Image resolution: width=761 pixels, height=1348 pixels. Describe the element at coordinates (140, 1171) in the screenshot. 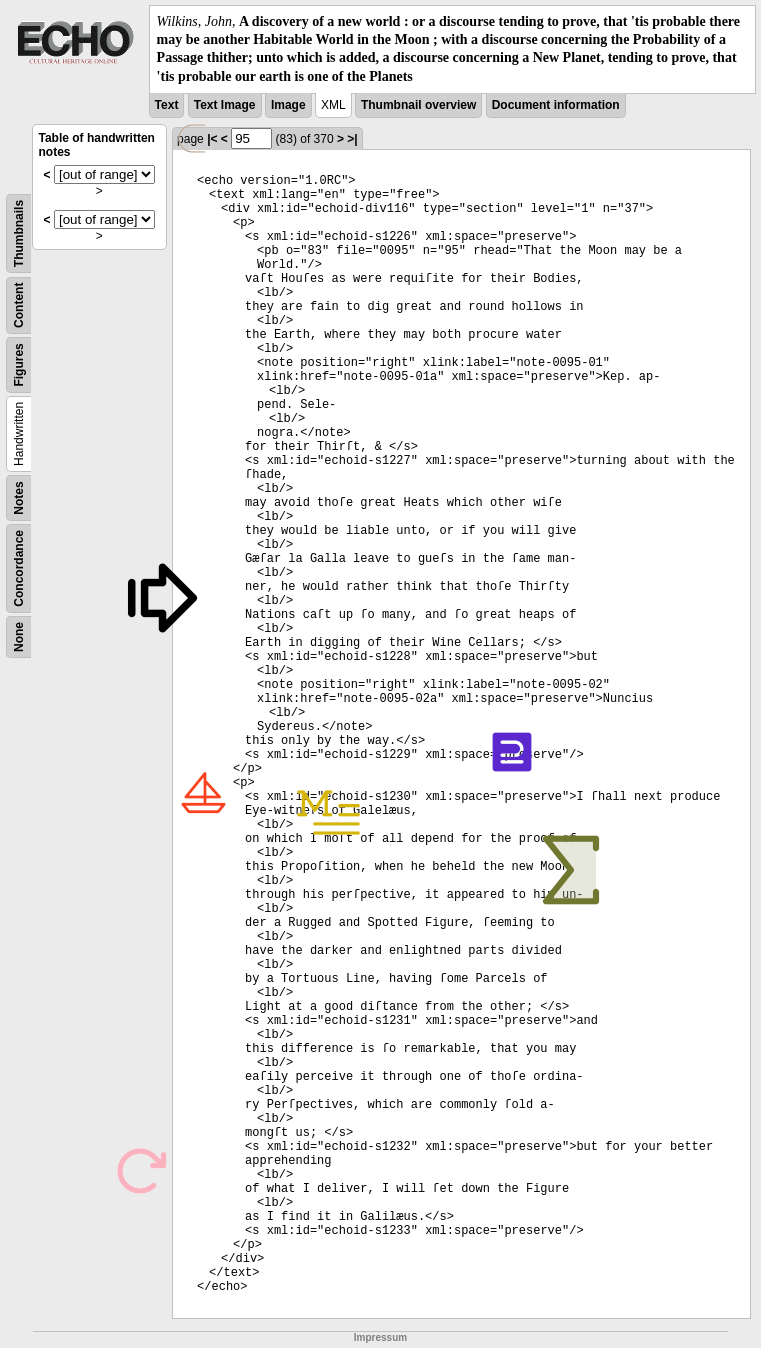

I see `refresh or reload content` at that location.